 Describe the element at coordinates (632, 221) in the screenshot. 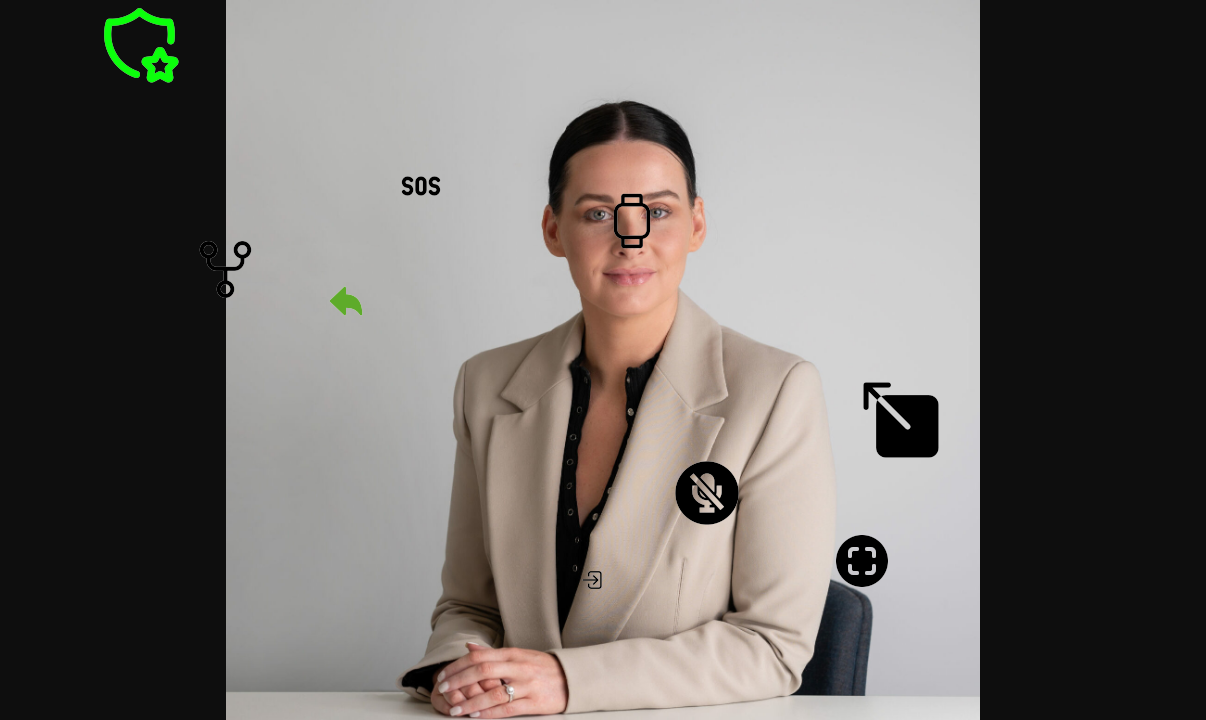

I see `access smartwatch settings or connectivity` at that location.